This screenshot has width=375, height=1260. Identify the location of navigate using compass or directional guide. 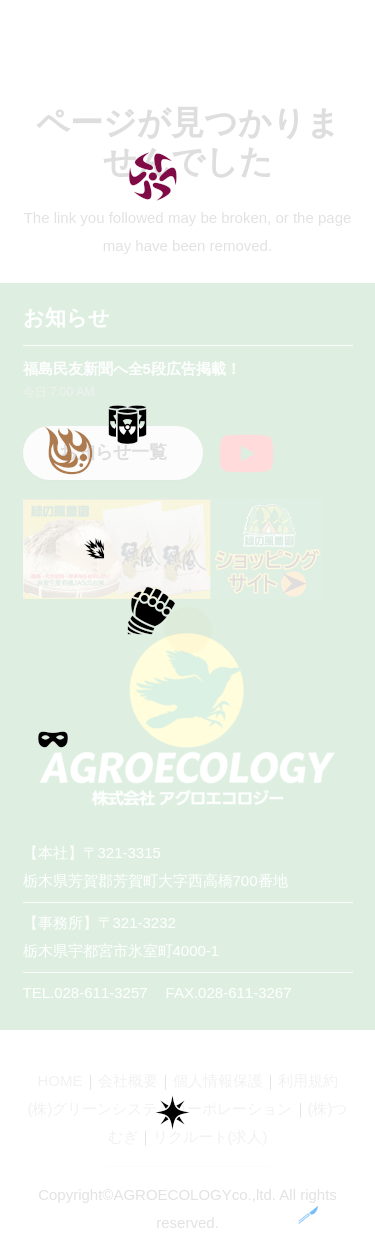
(172, 1112).